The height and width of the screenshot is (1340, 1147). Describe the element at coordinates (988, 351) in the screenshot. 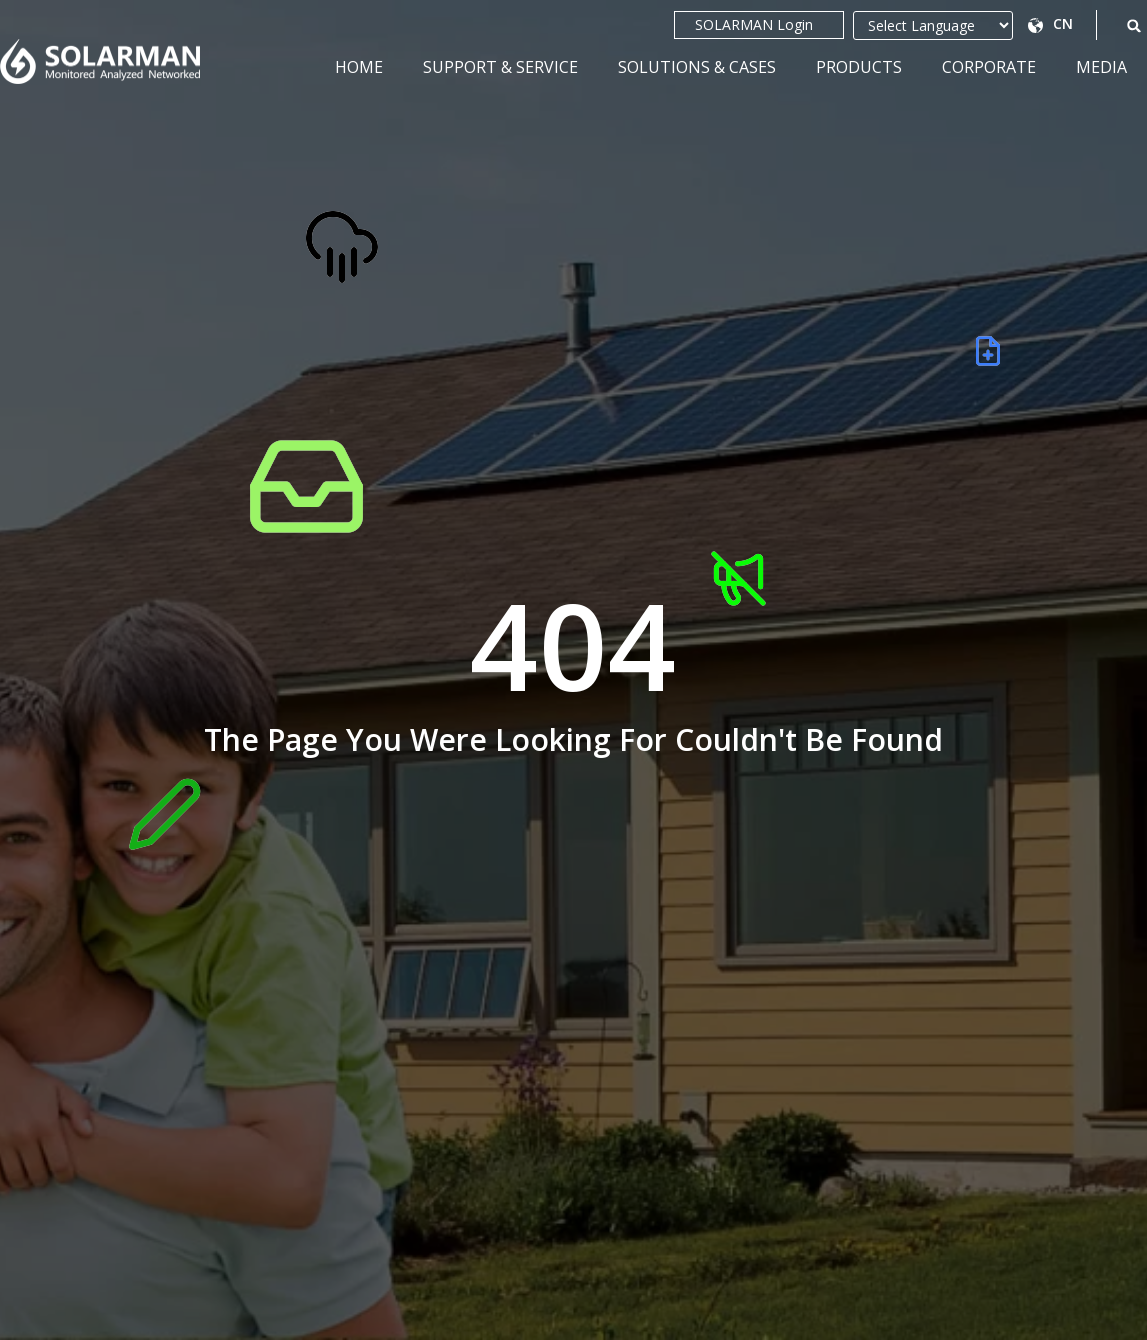

I see `create a new file` at that location.